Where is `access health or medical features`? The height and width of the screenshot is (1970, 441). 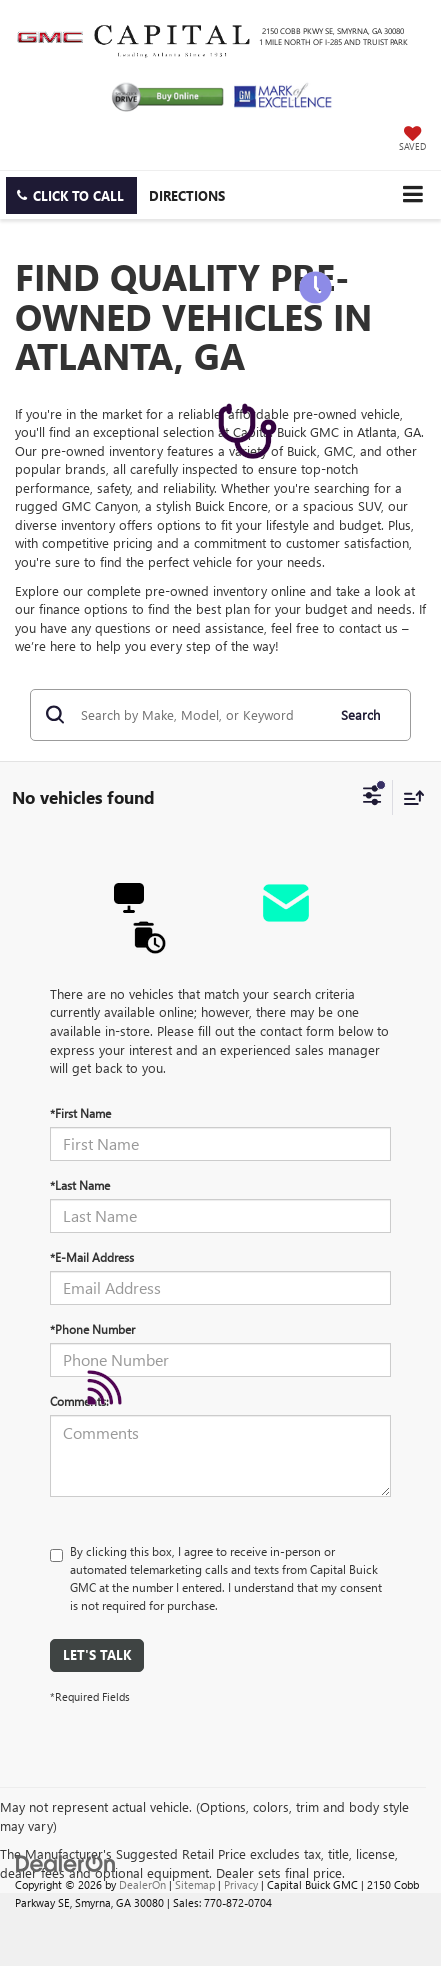 access health or medical features is located at coordinates (247, 432).